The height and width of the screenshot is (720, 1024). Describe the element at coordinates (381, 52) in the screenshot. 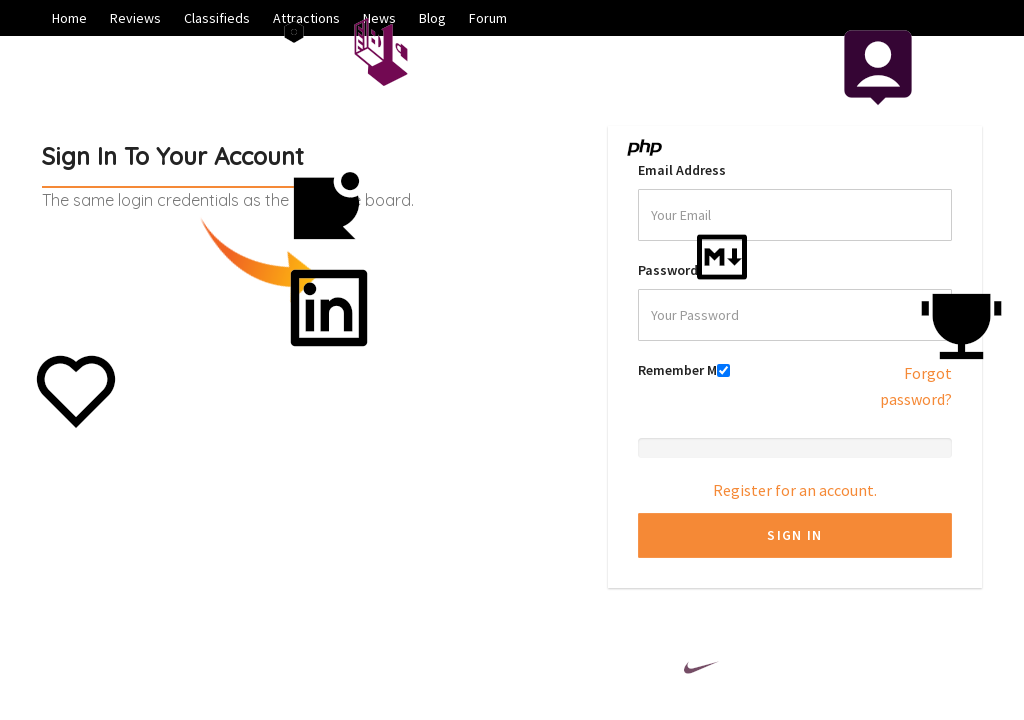

I see `tails operating system logo` at that location.